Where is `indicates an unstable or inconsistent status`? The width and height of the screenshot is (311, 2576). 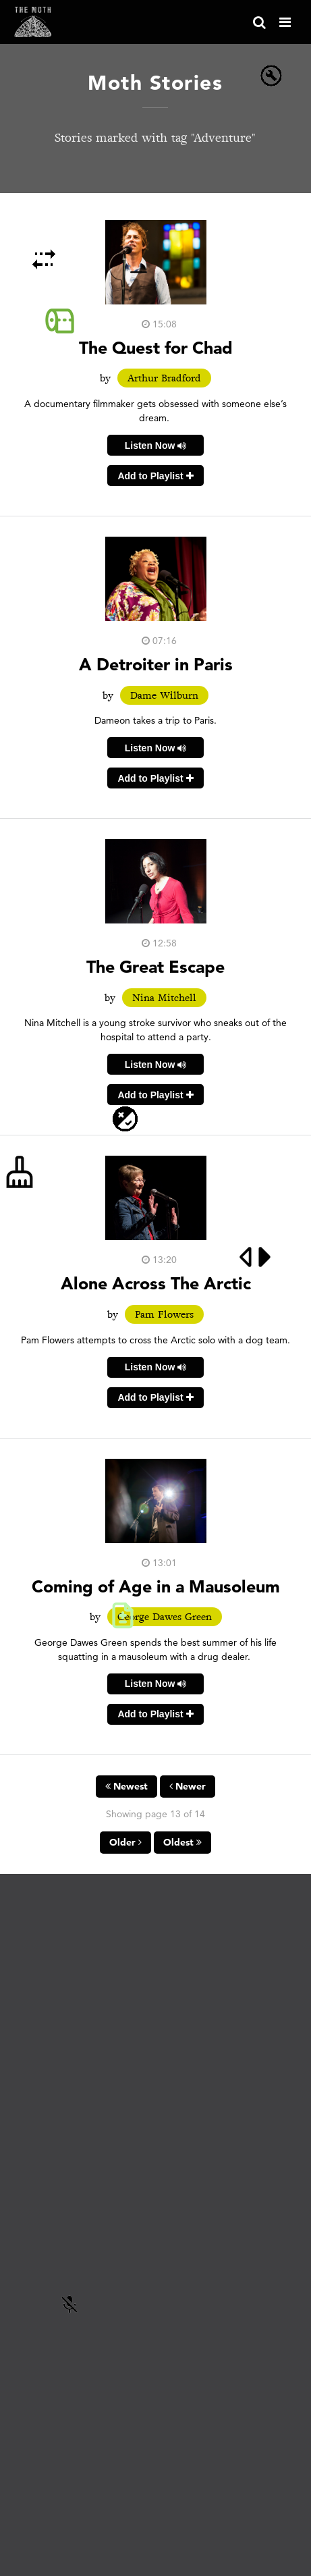 indicates an unstable or inconsistent status is located at coordinates (125, 1119).